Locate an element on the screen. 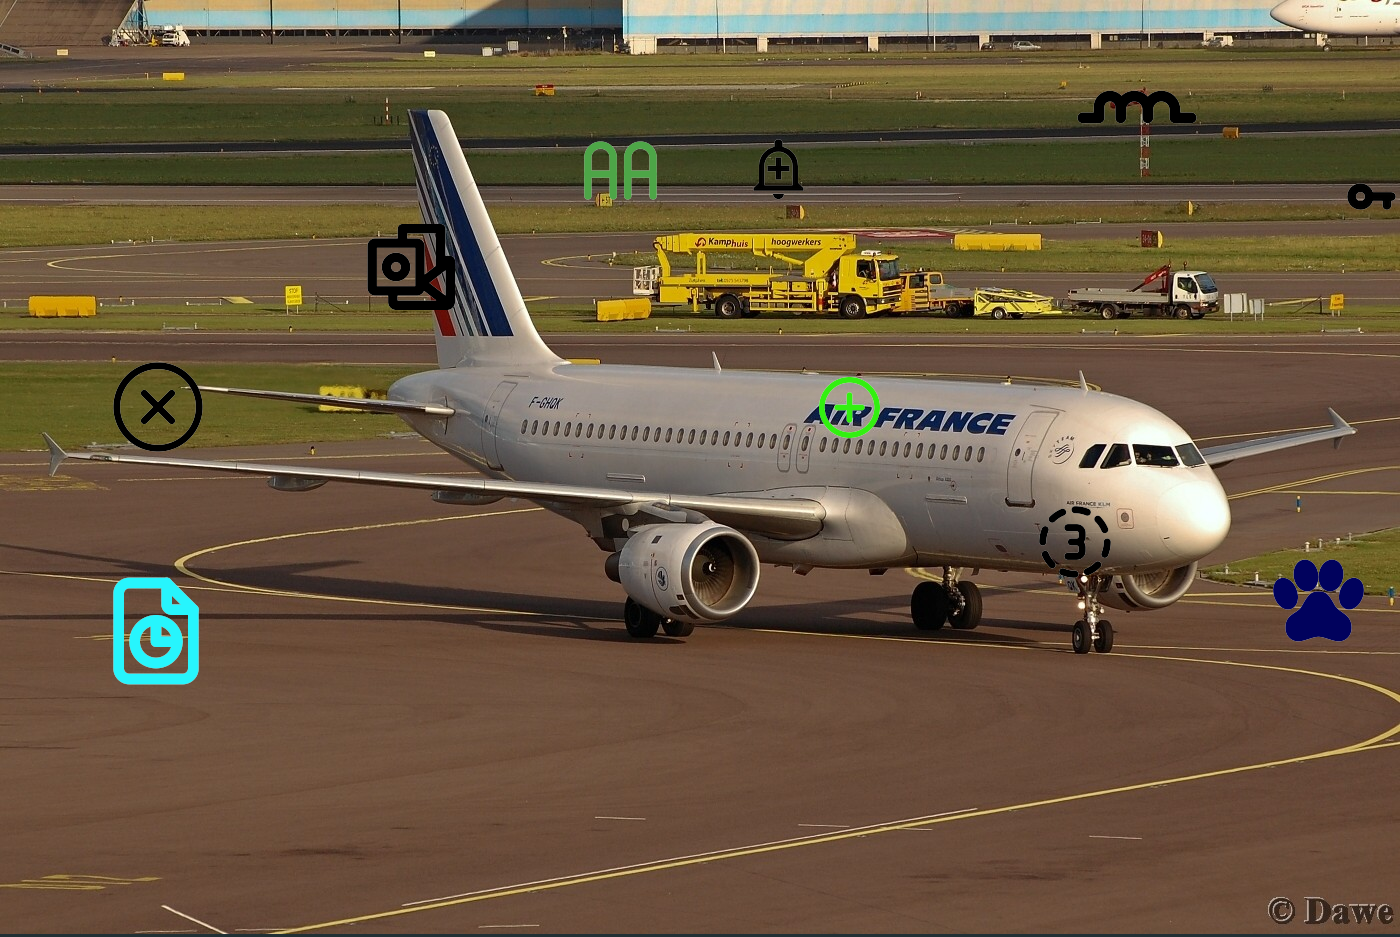  access VPN or secure connection settings is located at coordinates (1371, 196).